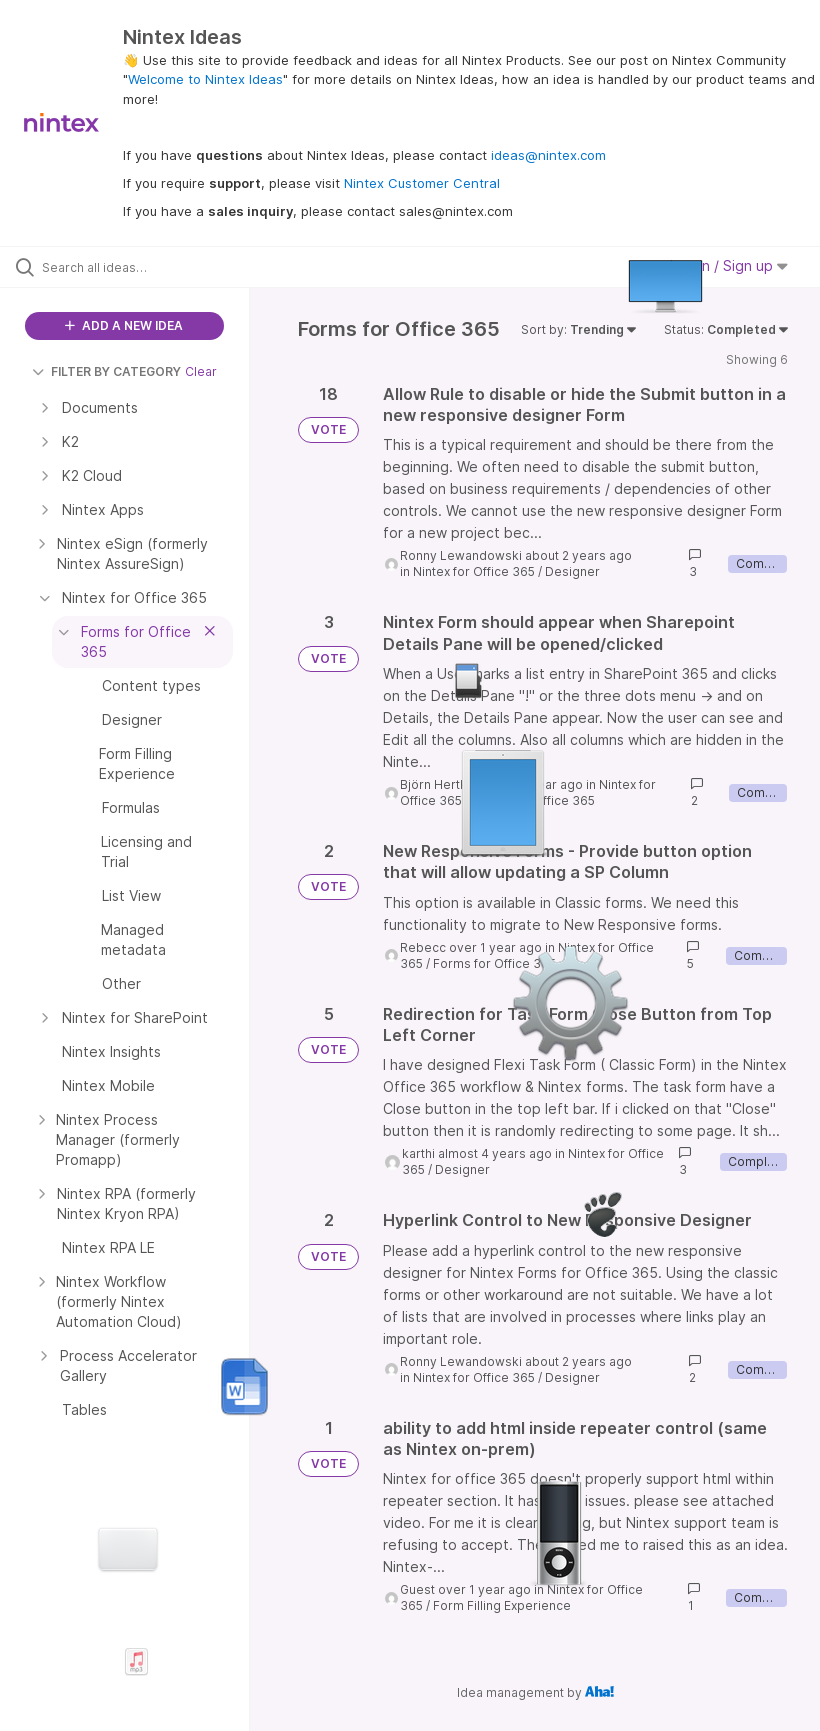 The height and width of the screenshot is (1731, 820). Describe the element at coordinates (469, 681) in the screenshot. I see `microSD or TransFlash memory card storage device` at that location.